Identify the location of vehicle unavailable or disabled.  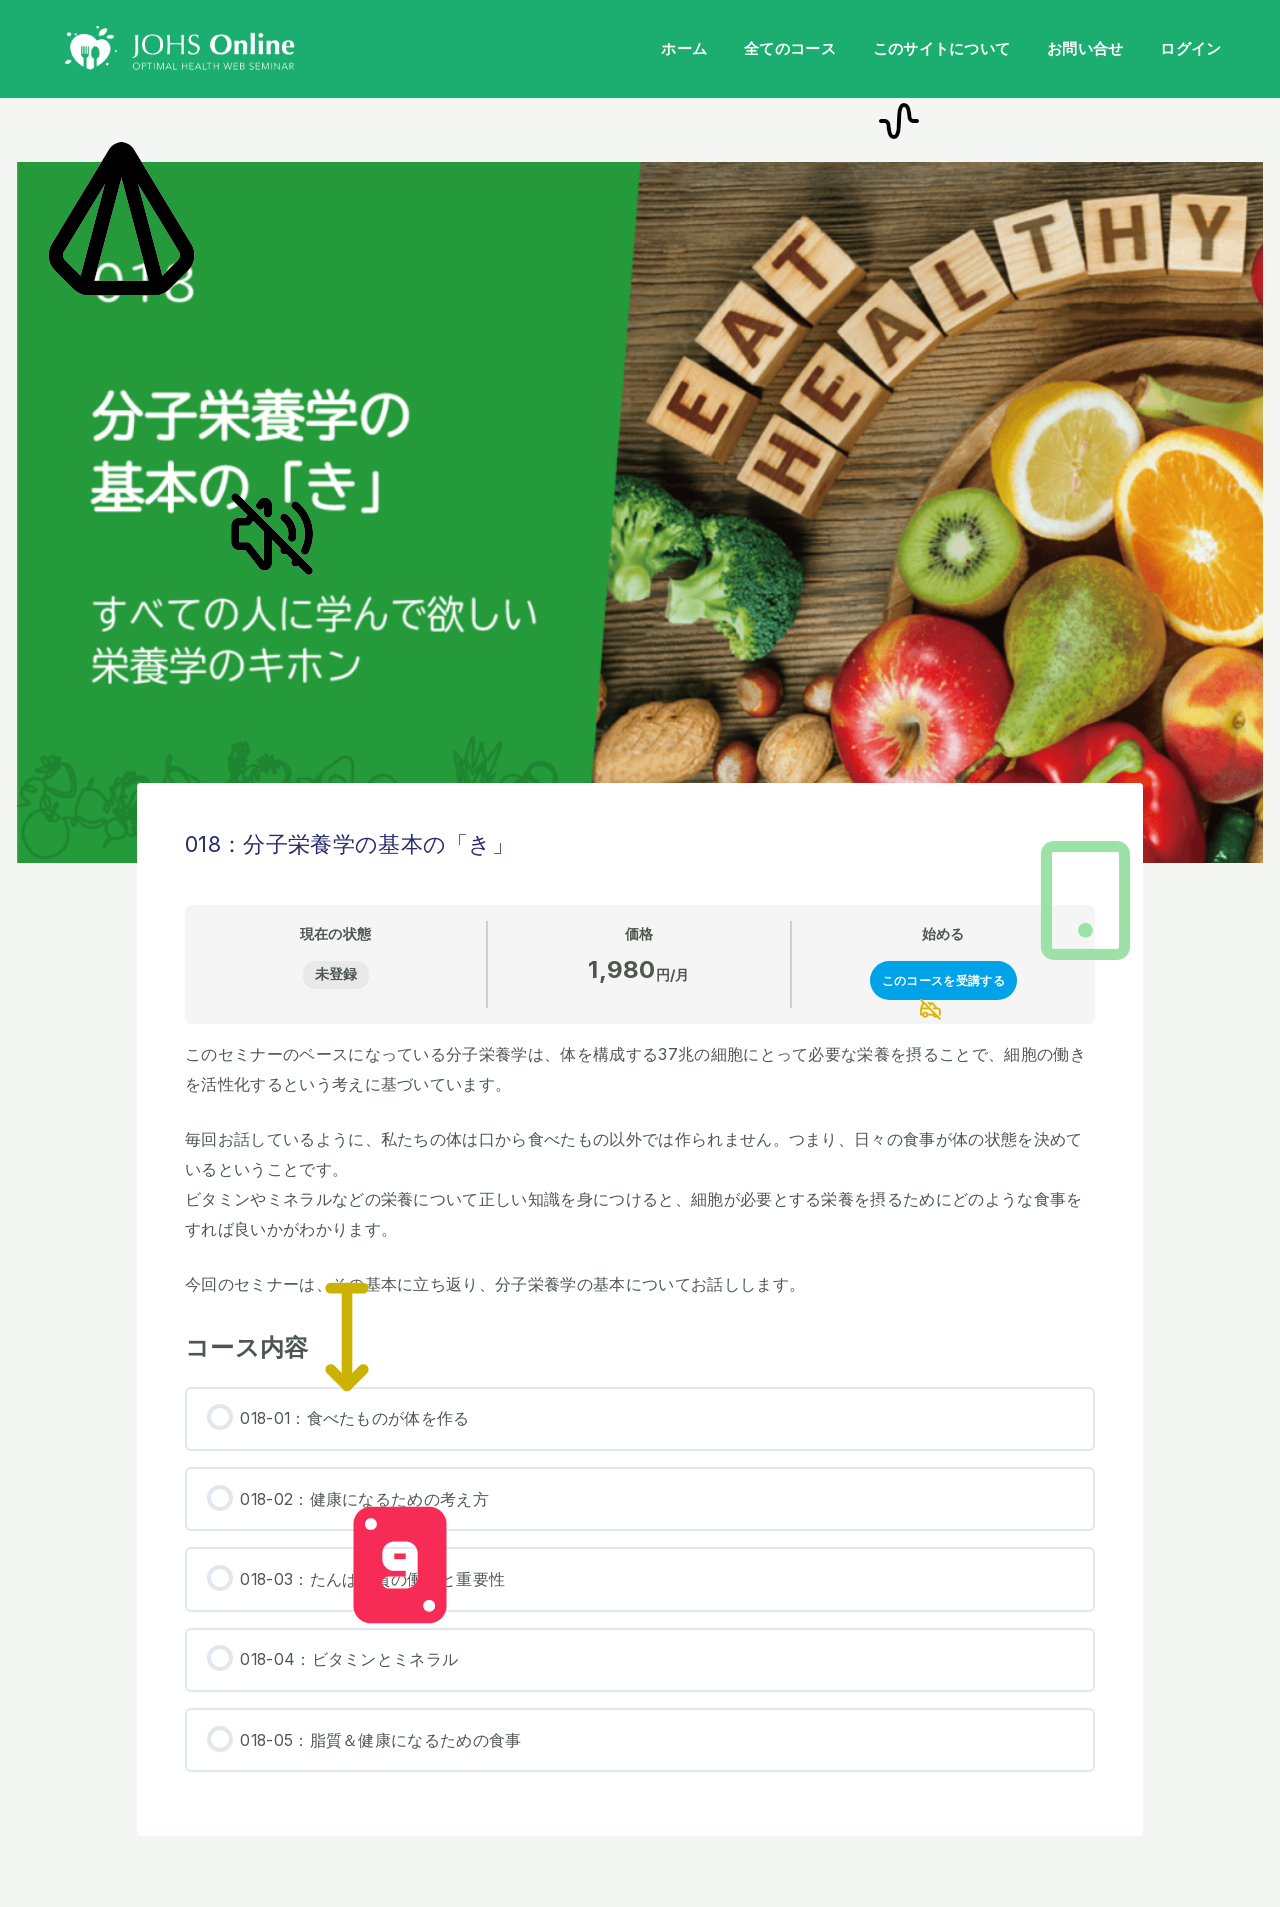
(930, 1009).